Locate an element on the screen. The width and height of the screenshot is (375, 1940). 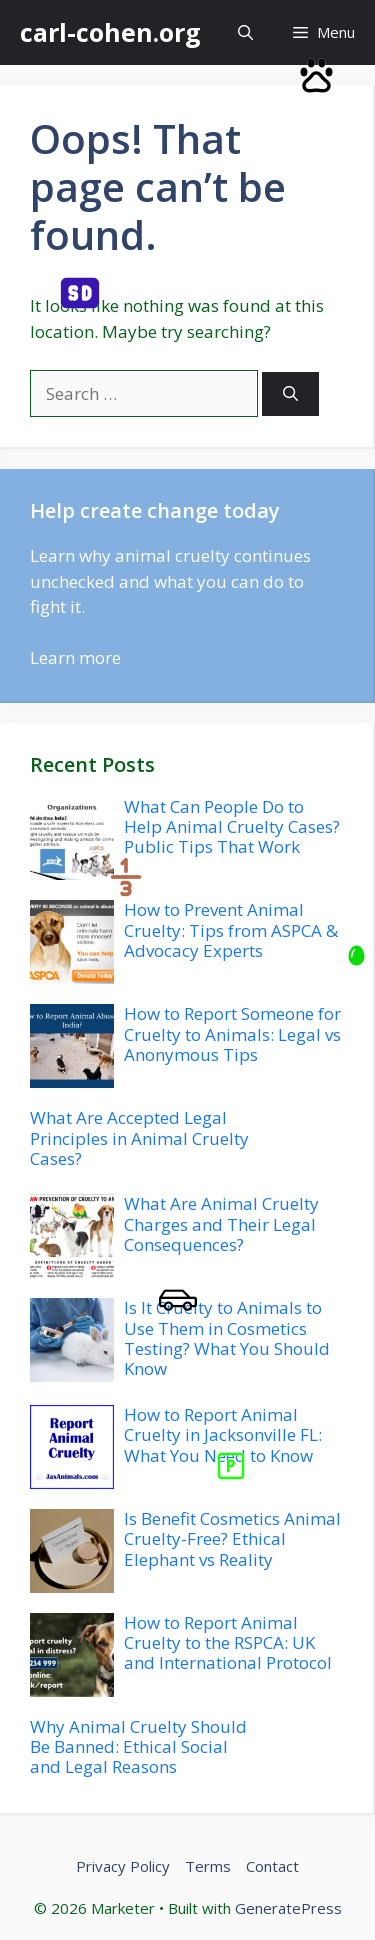
fraction or division calculation tool is located at coordinates (126, 877).